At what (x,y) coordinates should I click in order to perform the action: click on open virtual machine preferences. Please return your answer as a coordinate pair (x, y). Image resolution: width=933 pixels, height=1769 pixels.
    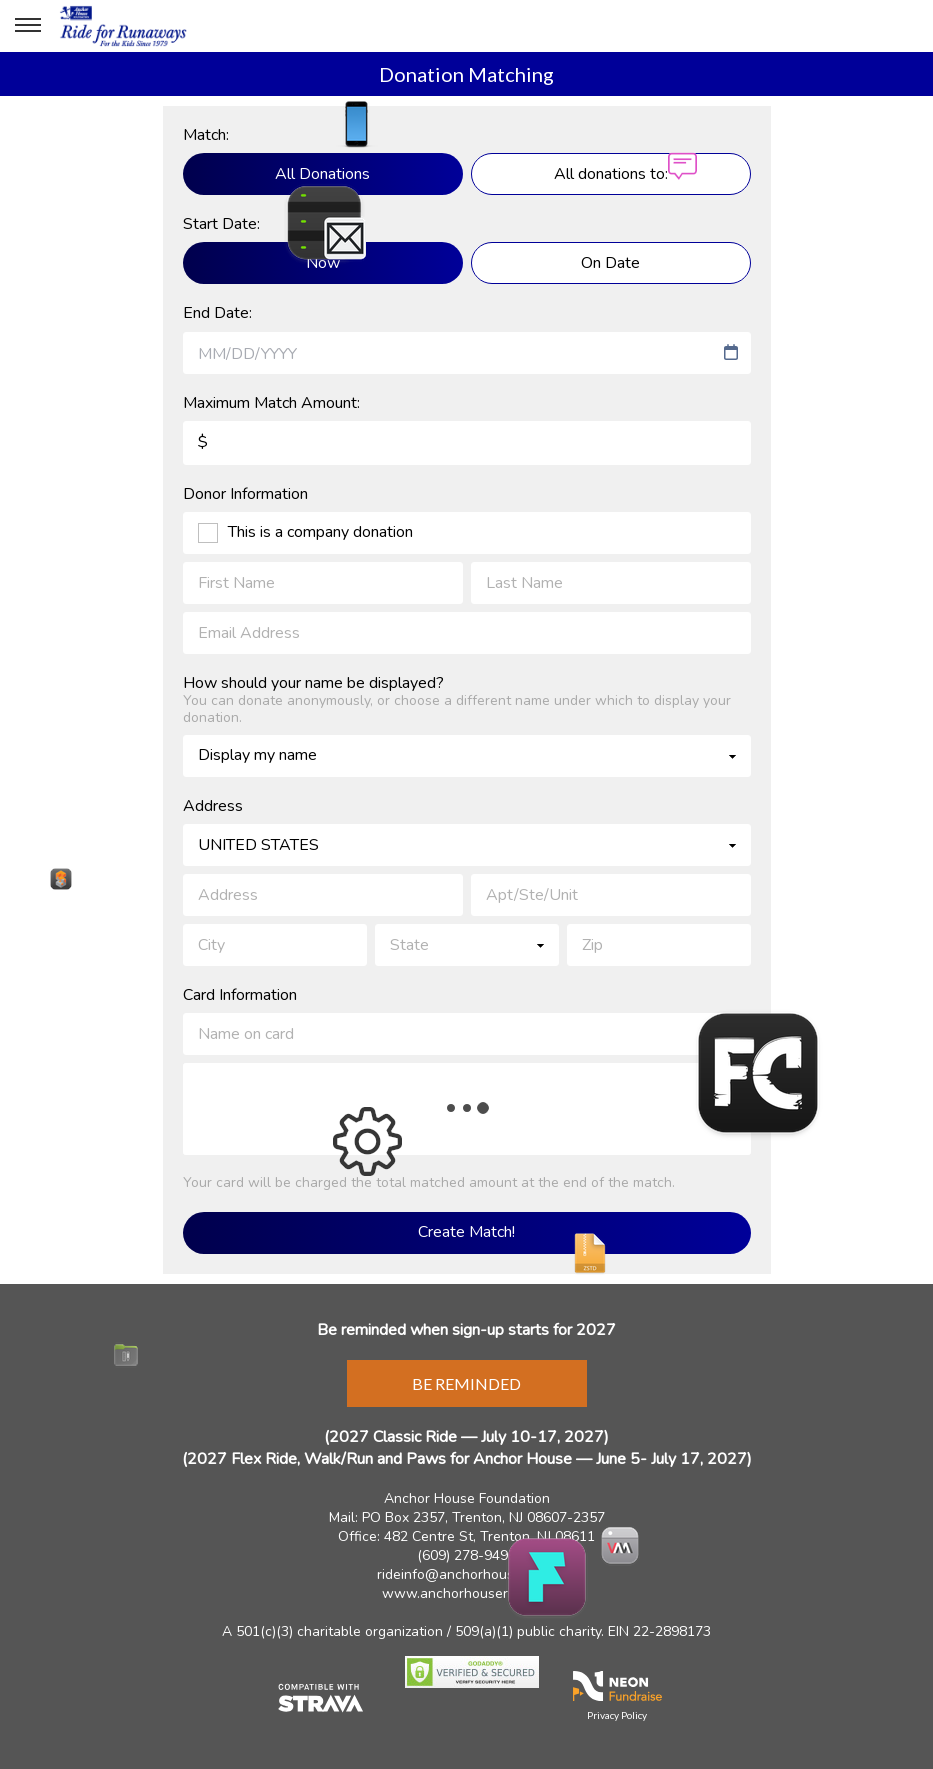
    Looking at the image, I should click on (620, 1546).